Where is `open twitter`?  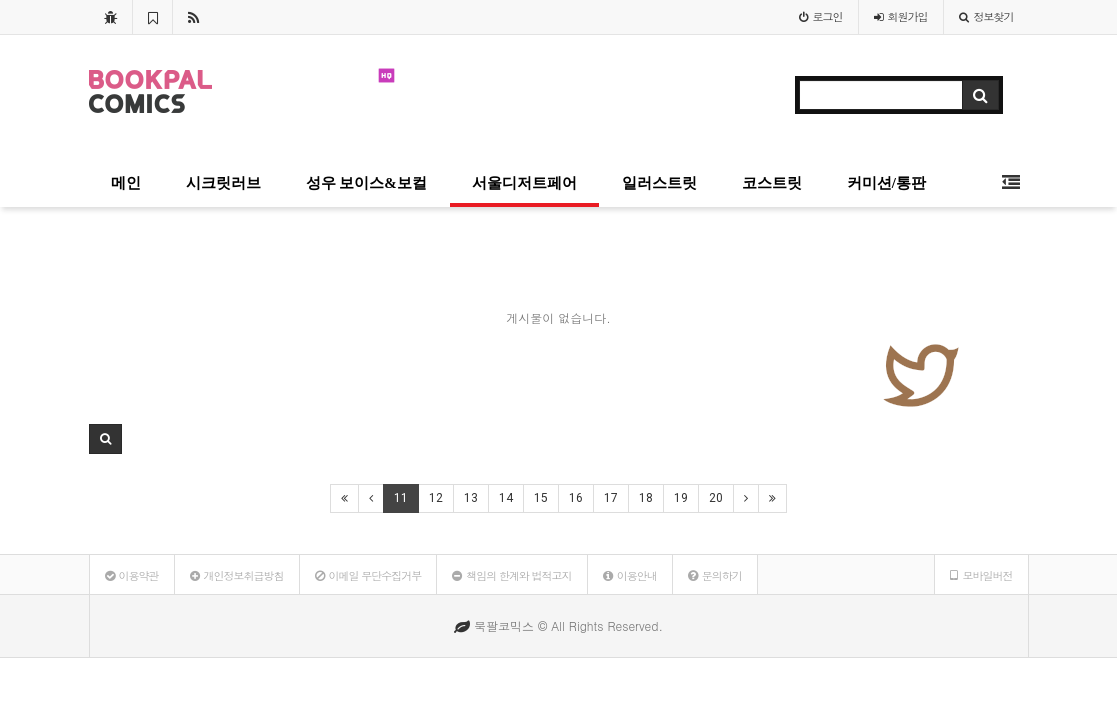 open twitter is located at coordinates (923, 376).